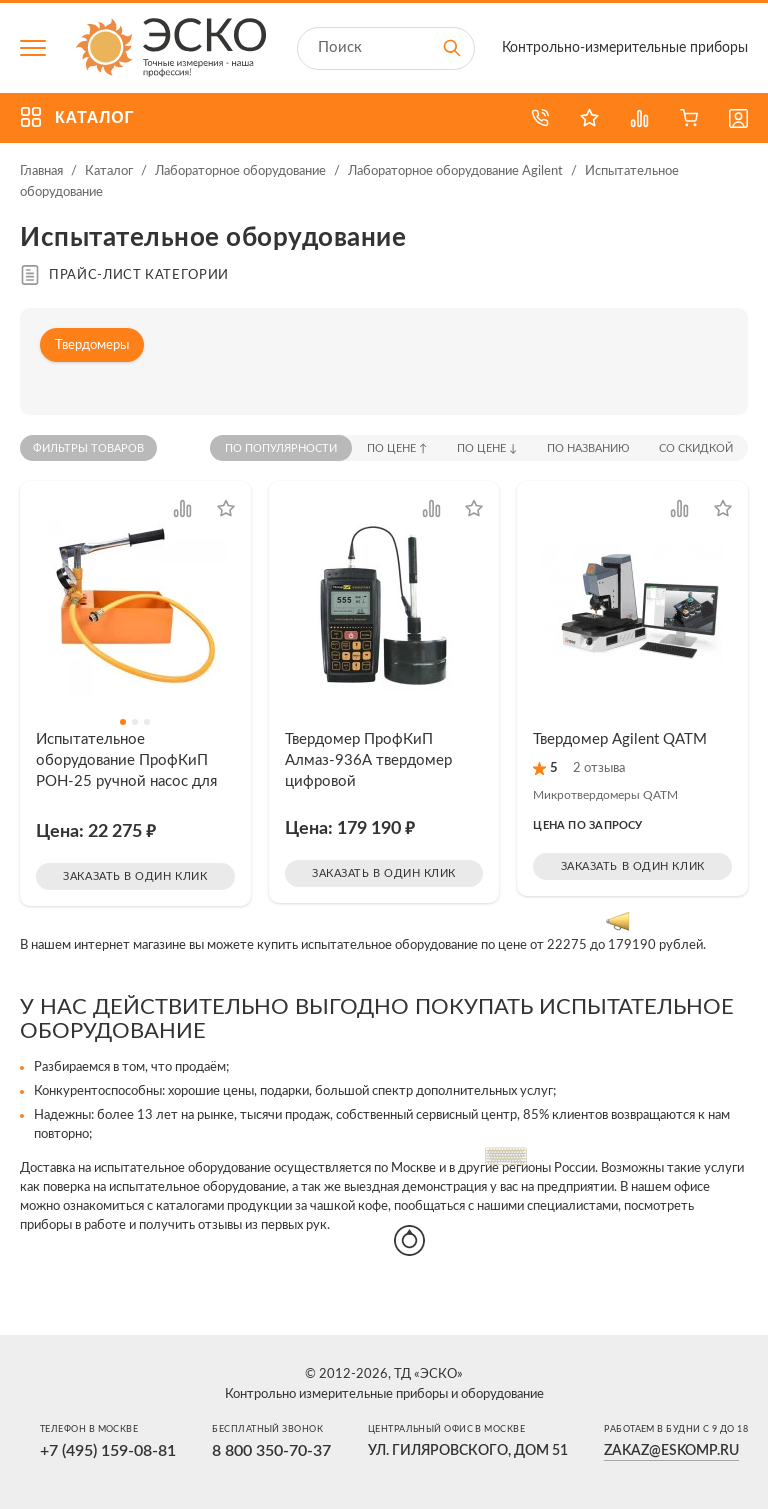  Describe the element at coordinates (506, 1156) in the screenshot. I see `connect a bluetooth keyboard` at that location.